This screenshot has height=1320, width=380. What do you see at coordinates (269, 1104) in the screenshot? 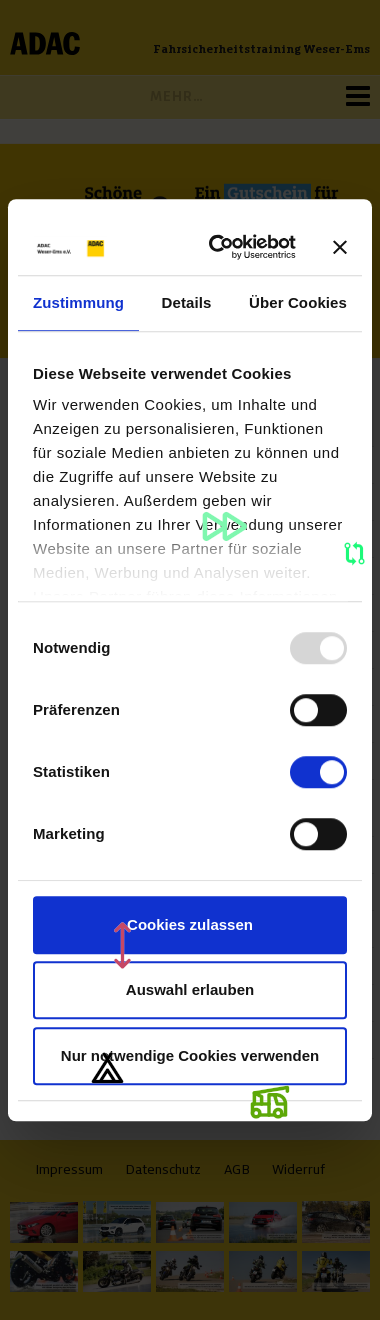
I see `request a tow truck service` at bounding box center [269, 1104].